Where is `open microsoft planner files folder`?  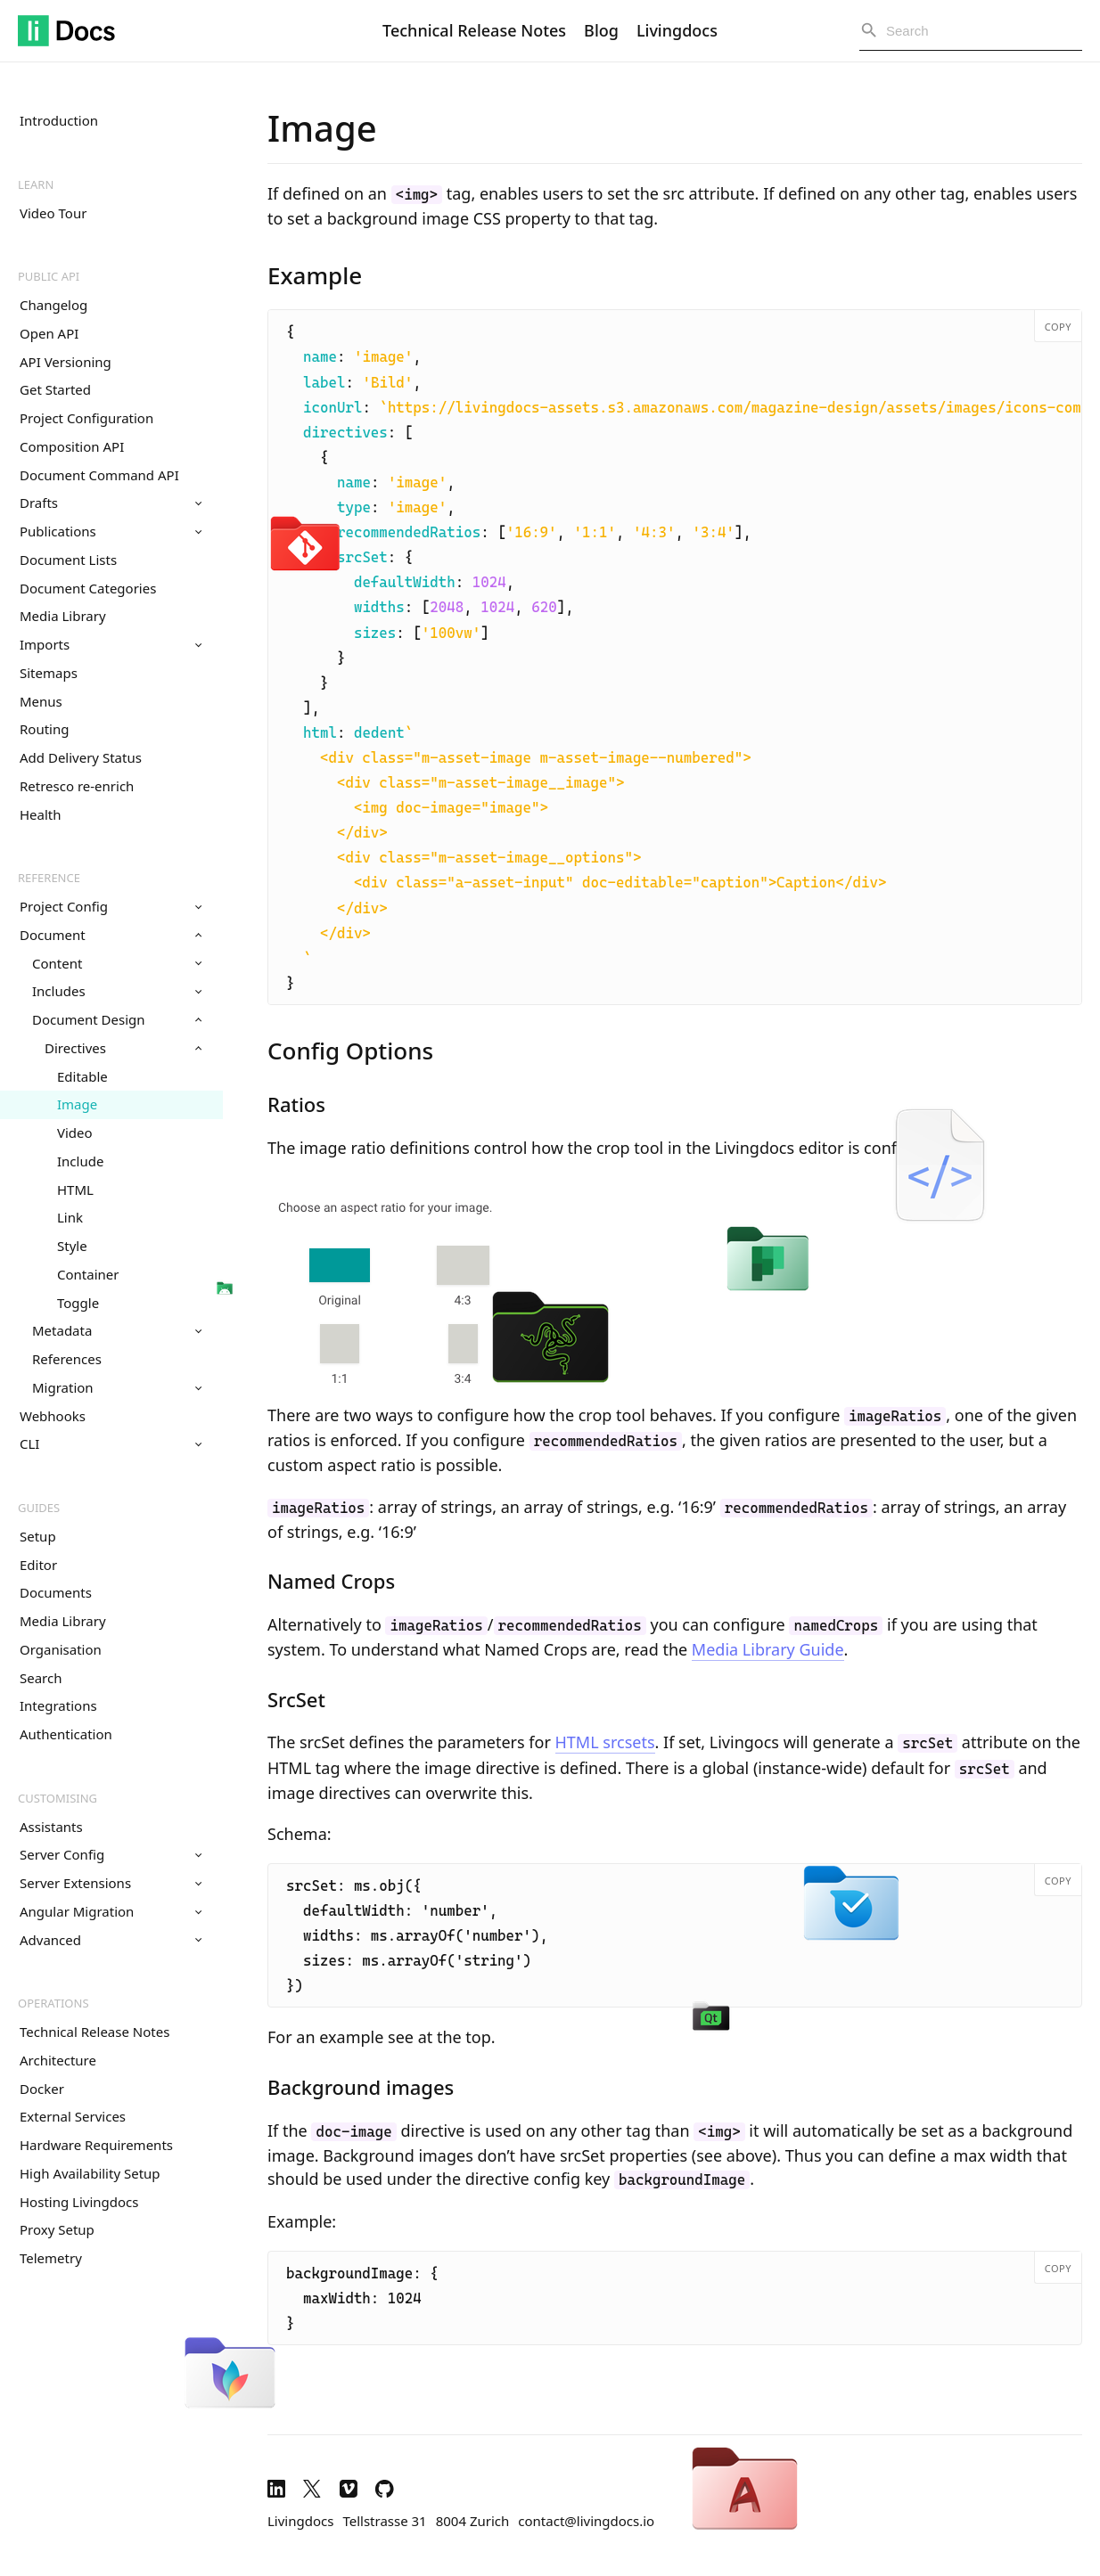 open microsoft planner files folder is located at coordinates (768, 1261).